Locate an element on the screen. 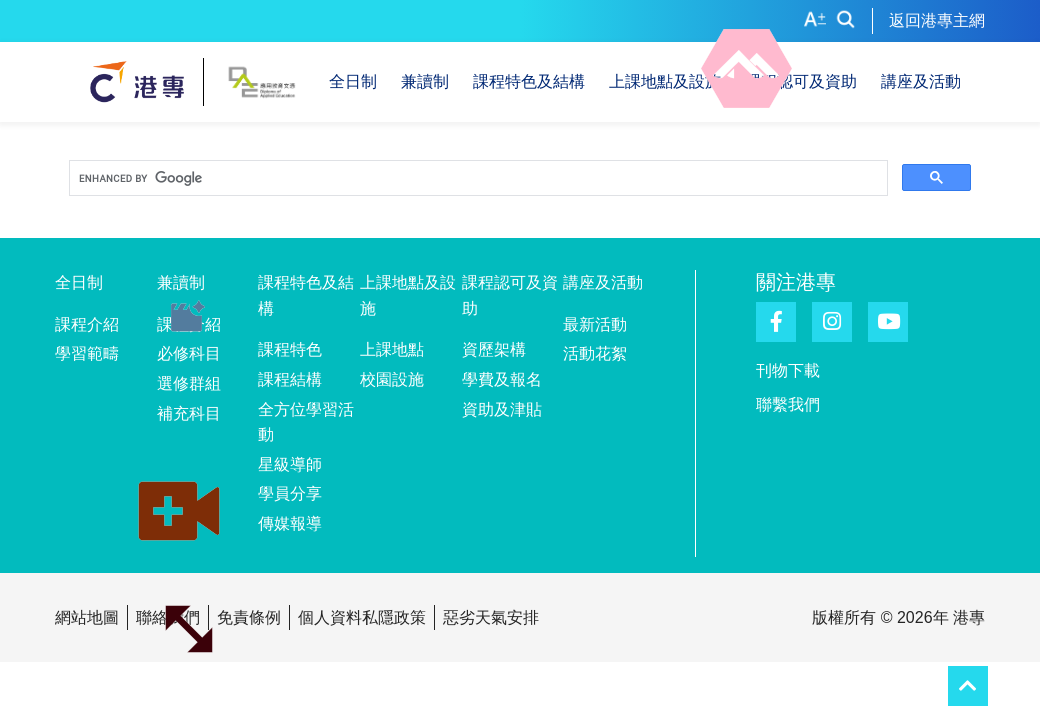 Image resolution: width=1040 pixels, height=720 pixels. access AI-powered video editing tools is located at coordinates (186, 317).